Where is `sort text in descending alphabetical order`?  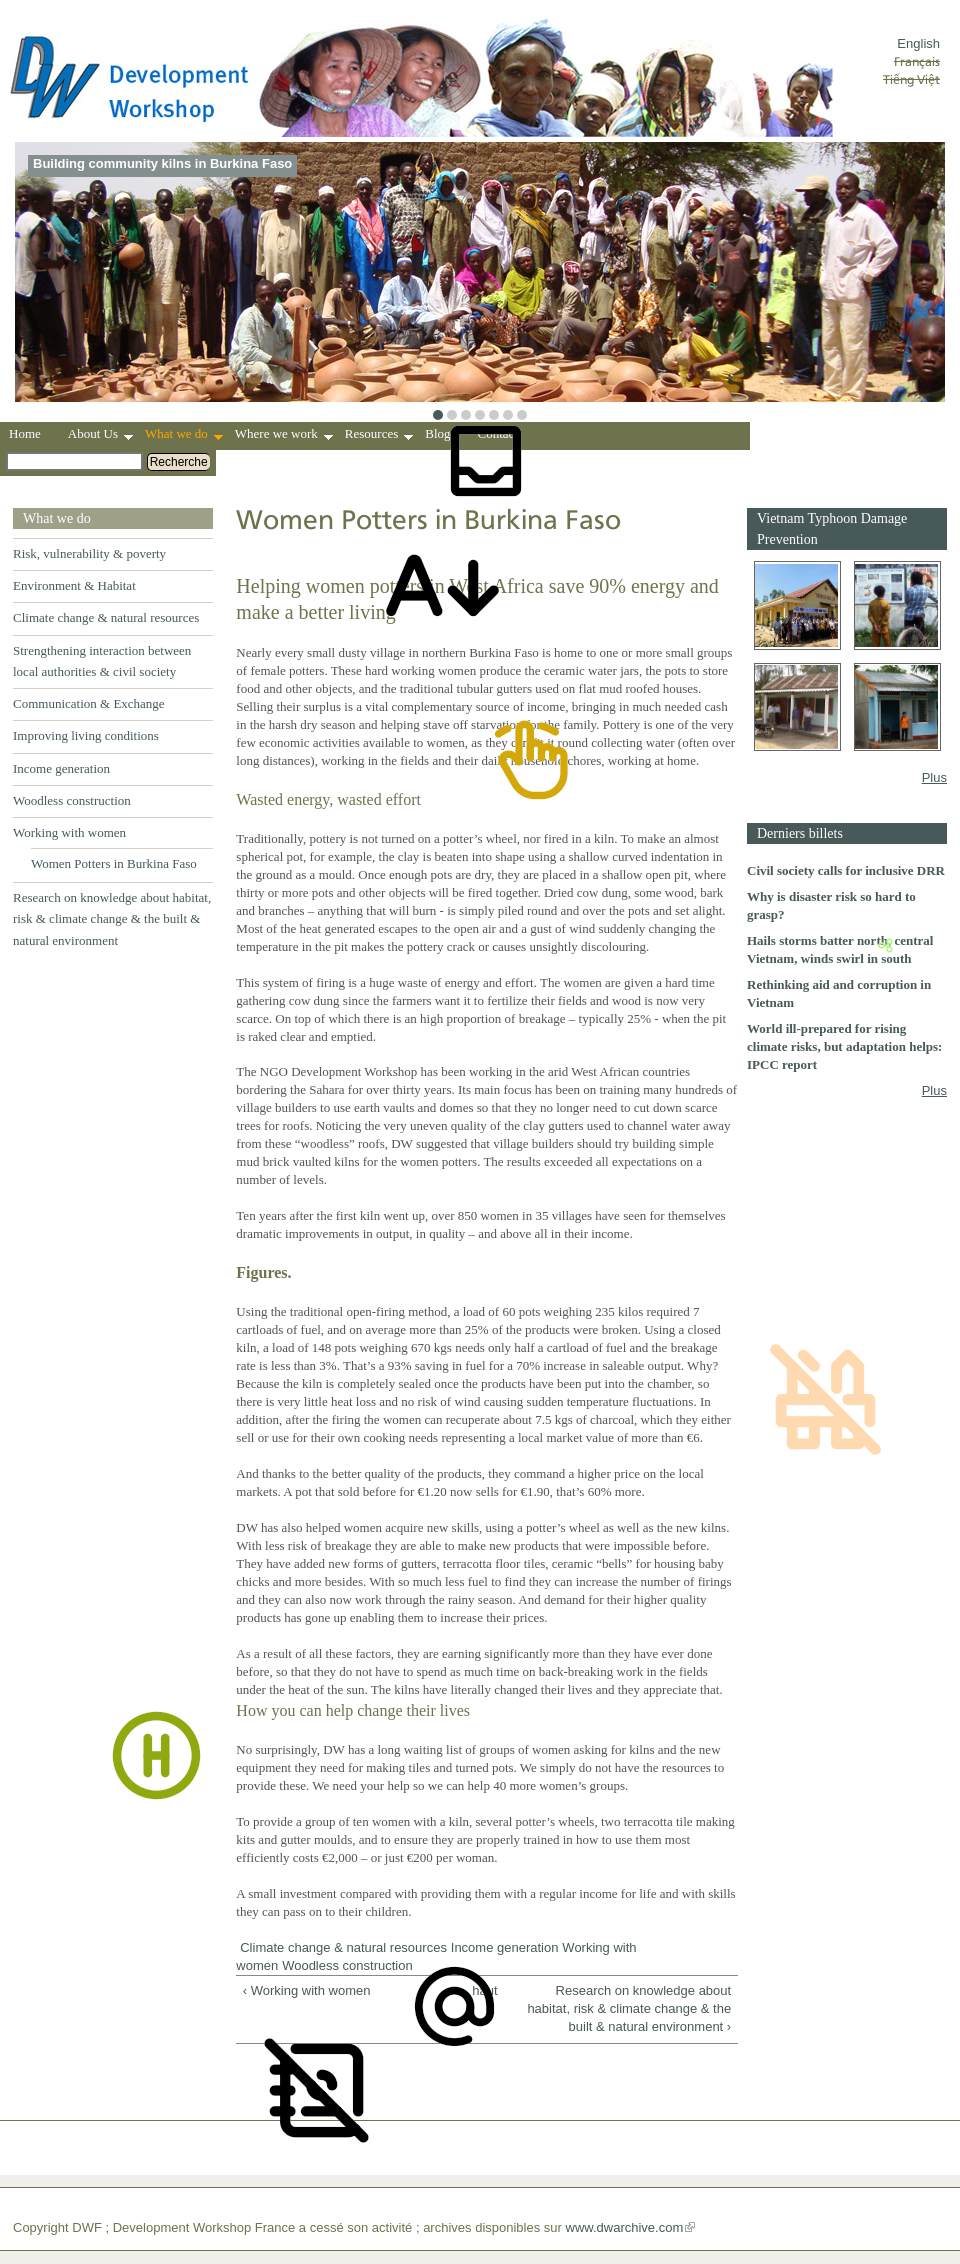
sort text in descending alphabetical order is located at coordinates (442, 590).